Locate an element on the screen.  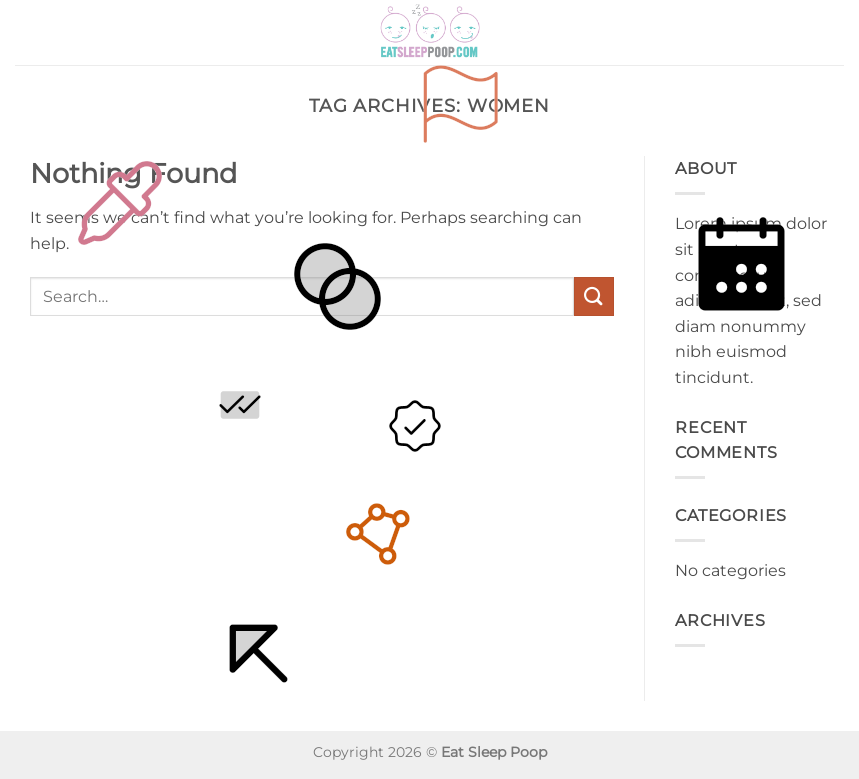
merge or combine selected objects is located at coordinates (337, 286).